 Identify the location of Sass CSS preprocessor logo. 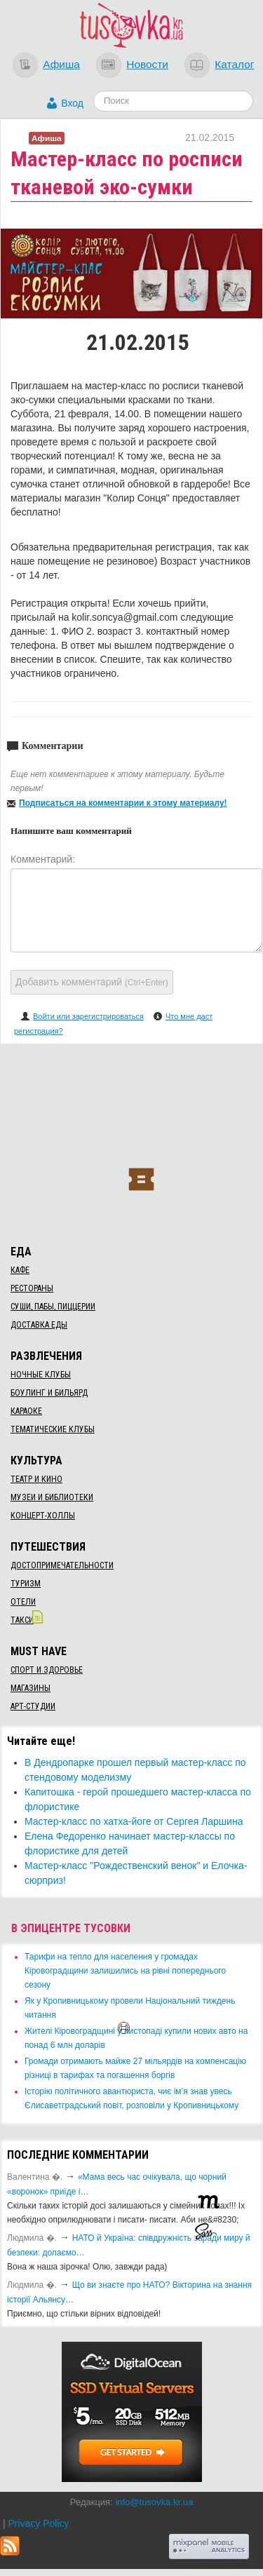
(205, 2231).